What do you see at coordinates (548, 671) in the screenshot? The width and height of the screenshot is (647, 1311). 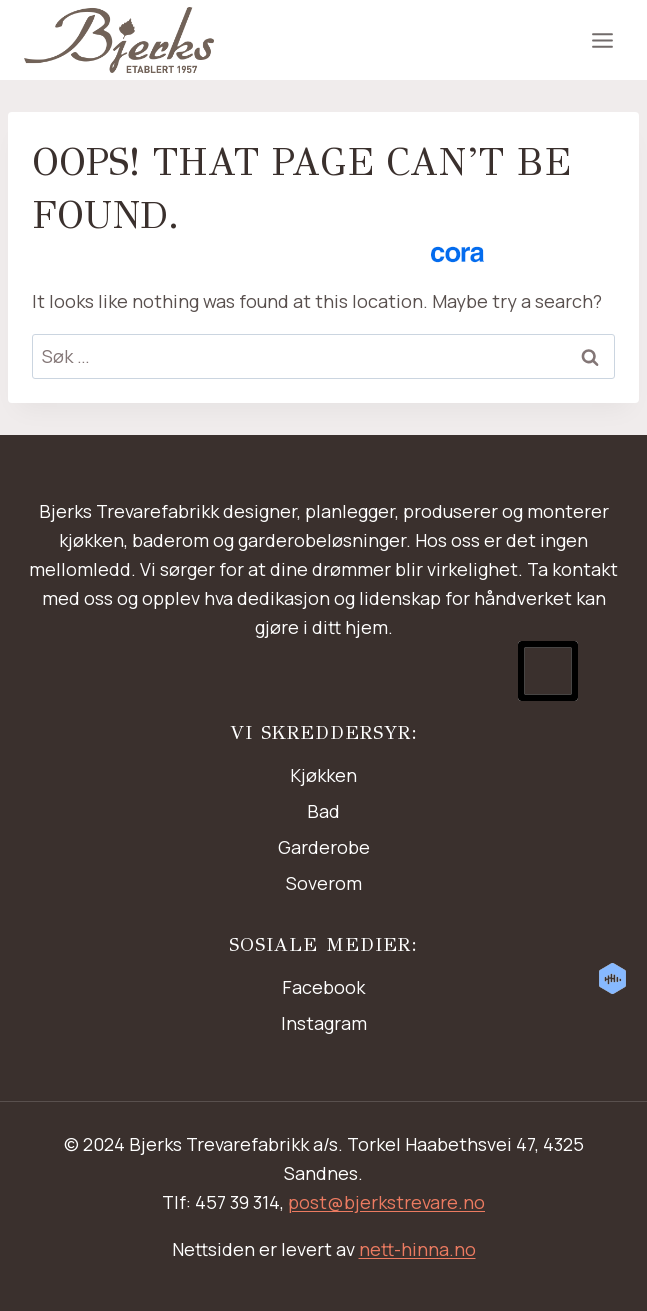 I see `stop media playback` at bounding box center [548, 671].